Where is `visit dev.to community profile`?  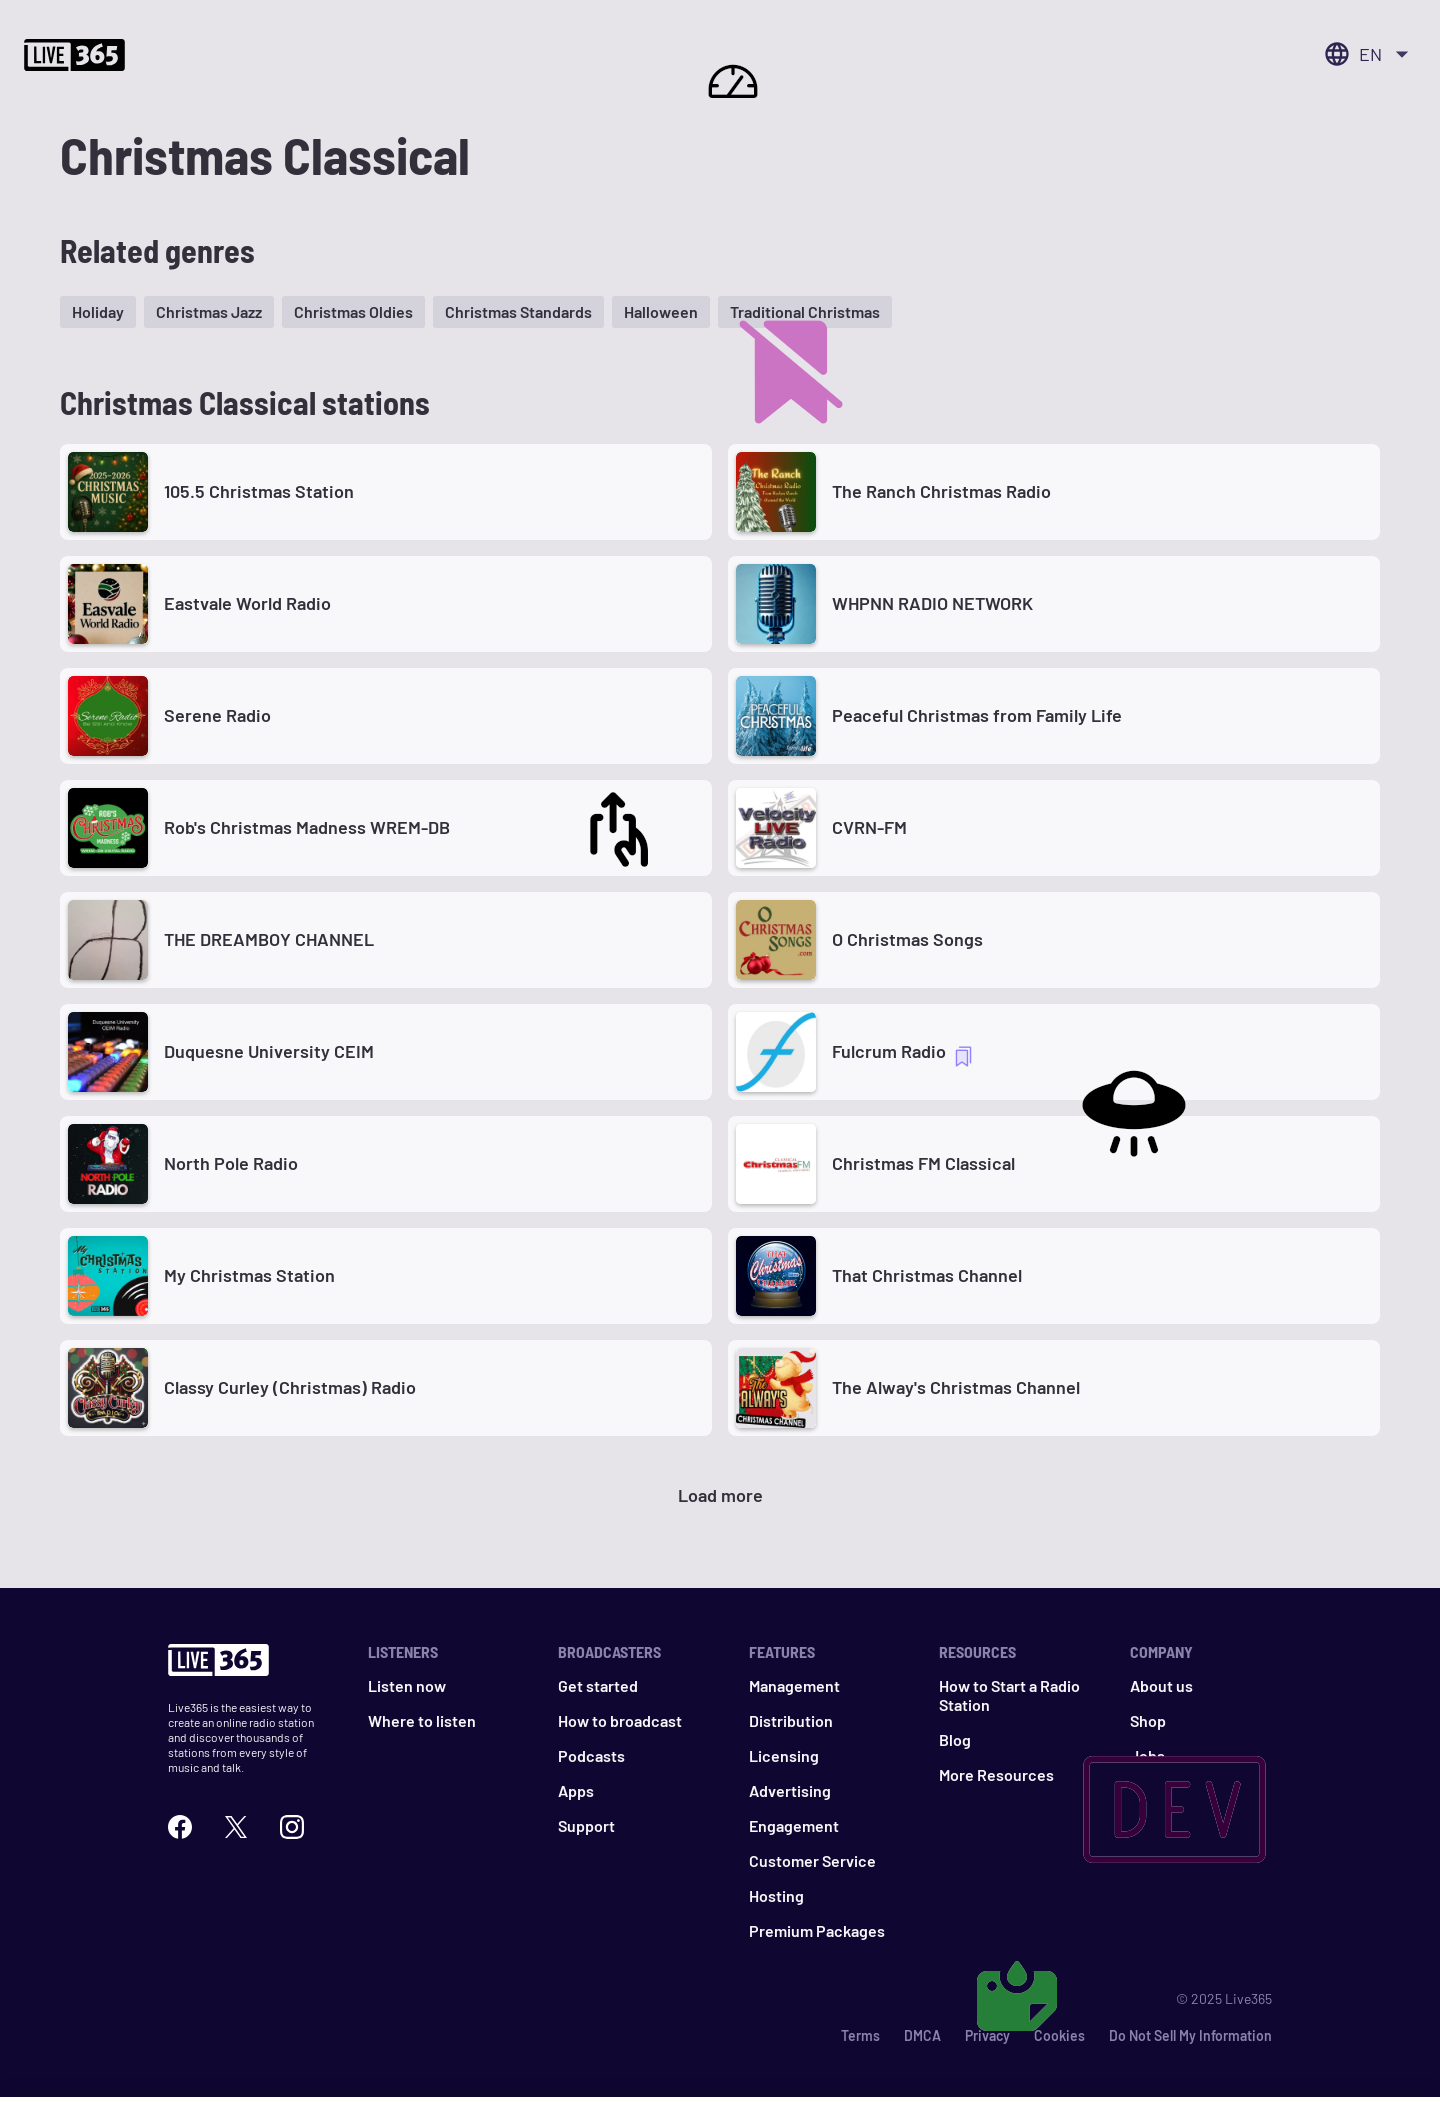
visit dev.to community profile is located at coordinates (1174, 1809).